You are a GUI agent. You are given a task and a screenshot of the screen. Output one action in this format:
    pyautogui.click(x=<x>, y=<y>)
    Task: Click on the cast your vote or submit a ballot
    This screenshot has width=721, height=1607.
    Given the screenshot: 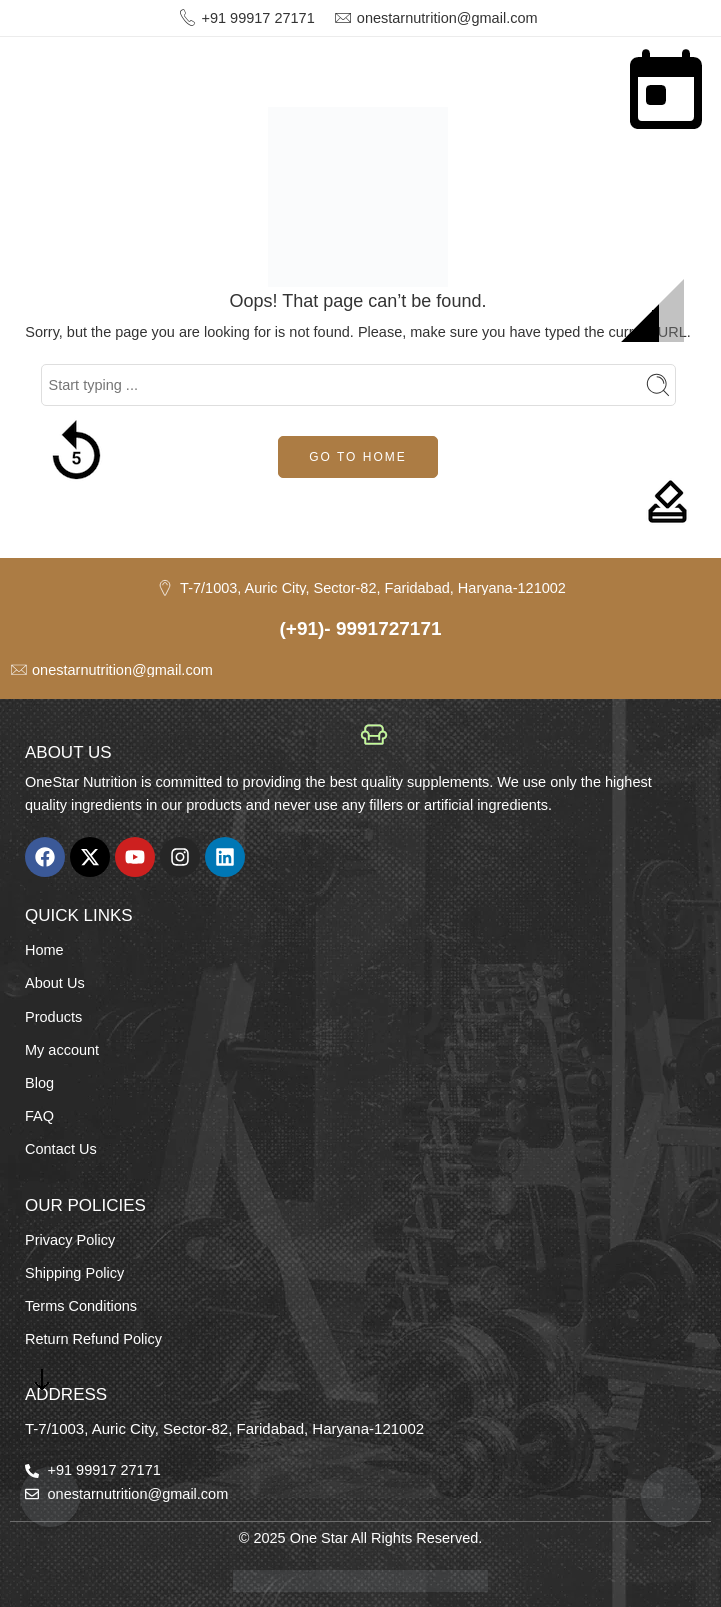 What is the action you would take?
    pyautogui.click(x=667, y=501)
    